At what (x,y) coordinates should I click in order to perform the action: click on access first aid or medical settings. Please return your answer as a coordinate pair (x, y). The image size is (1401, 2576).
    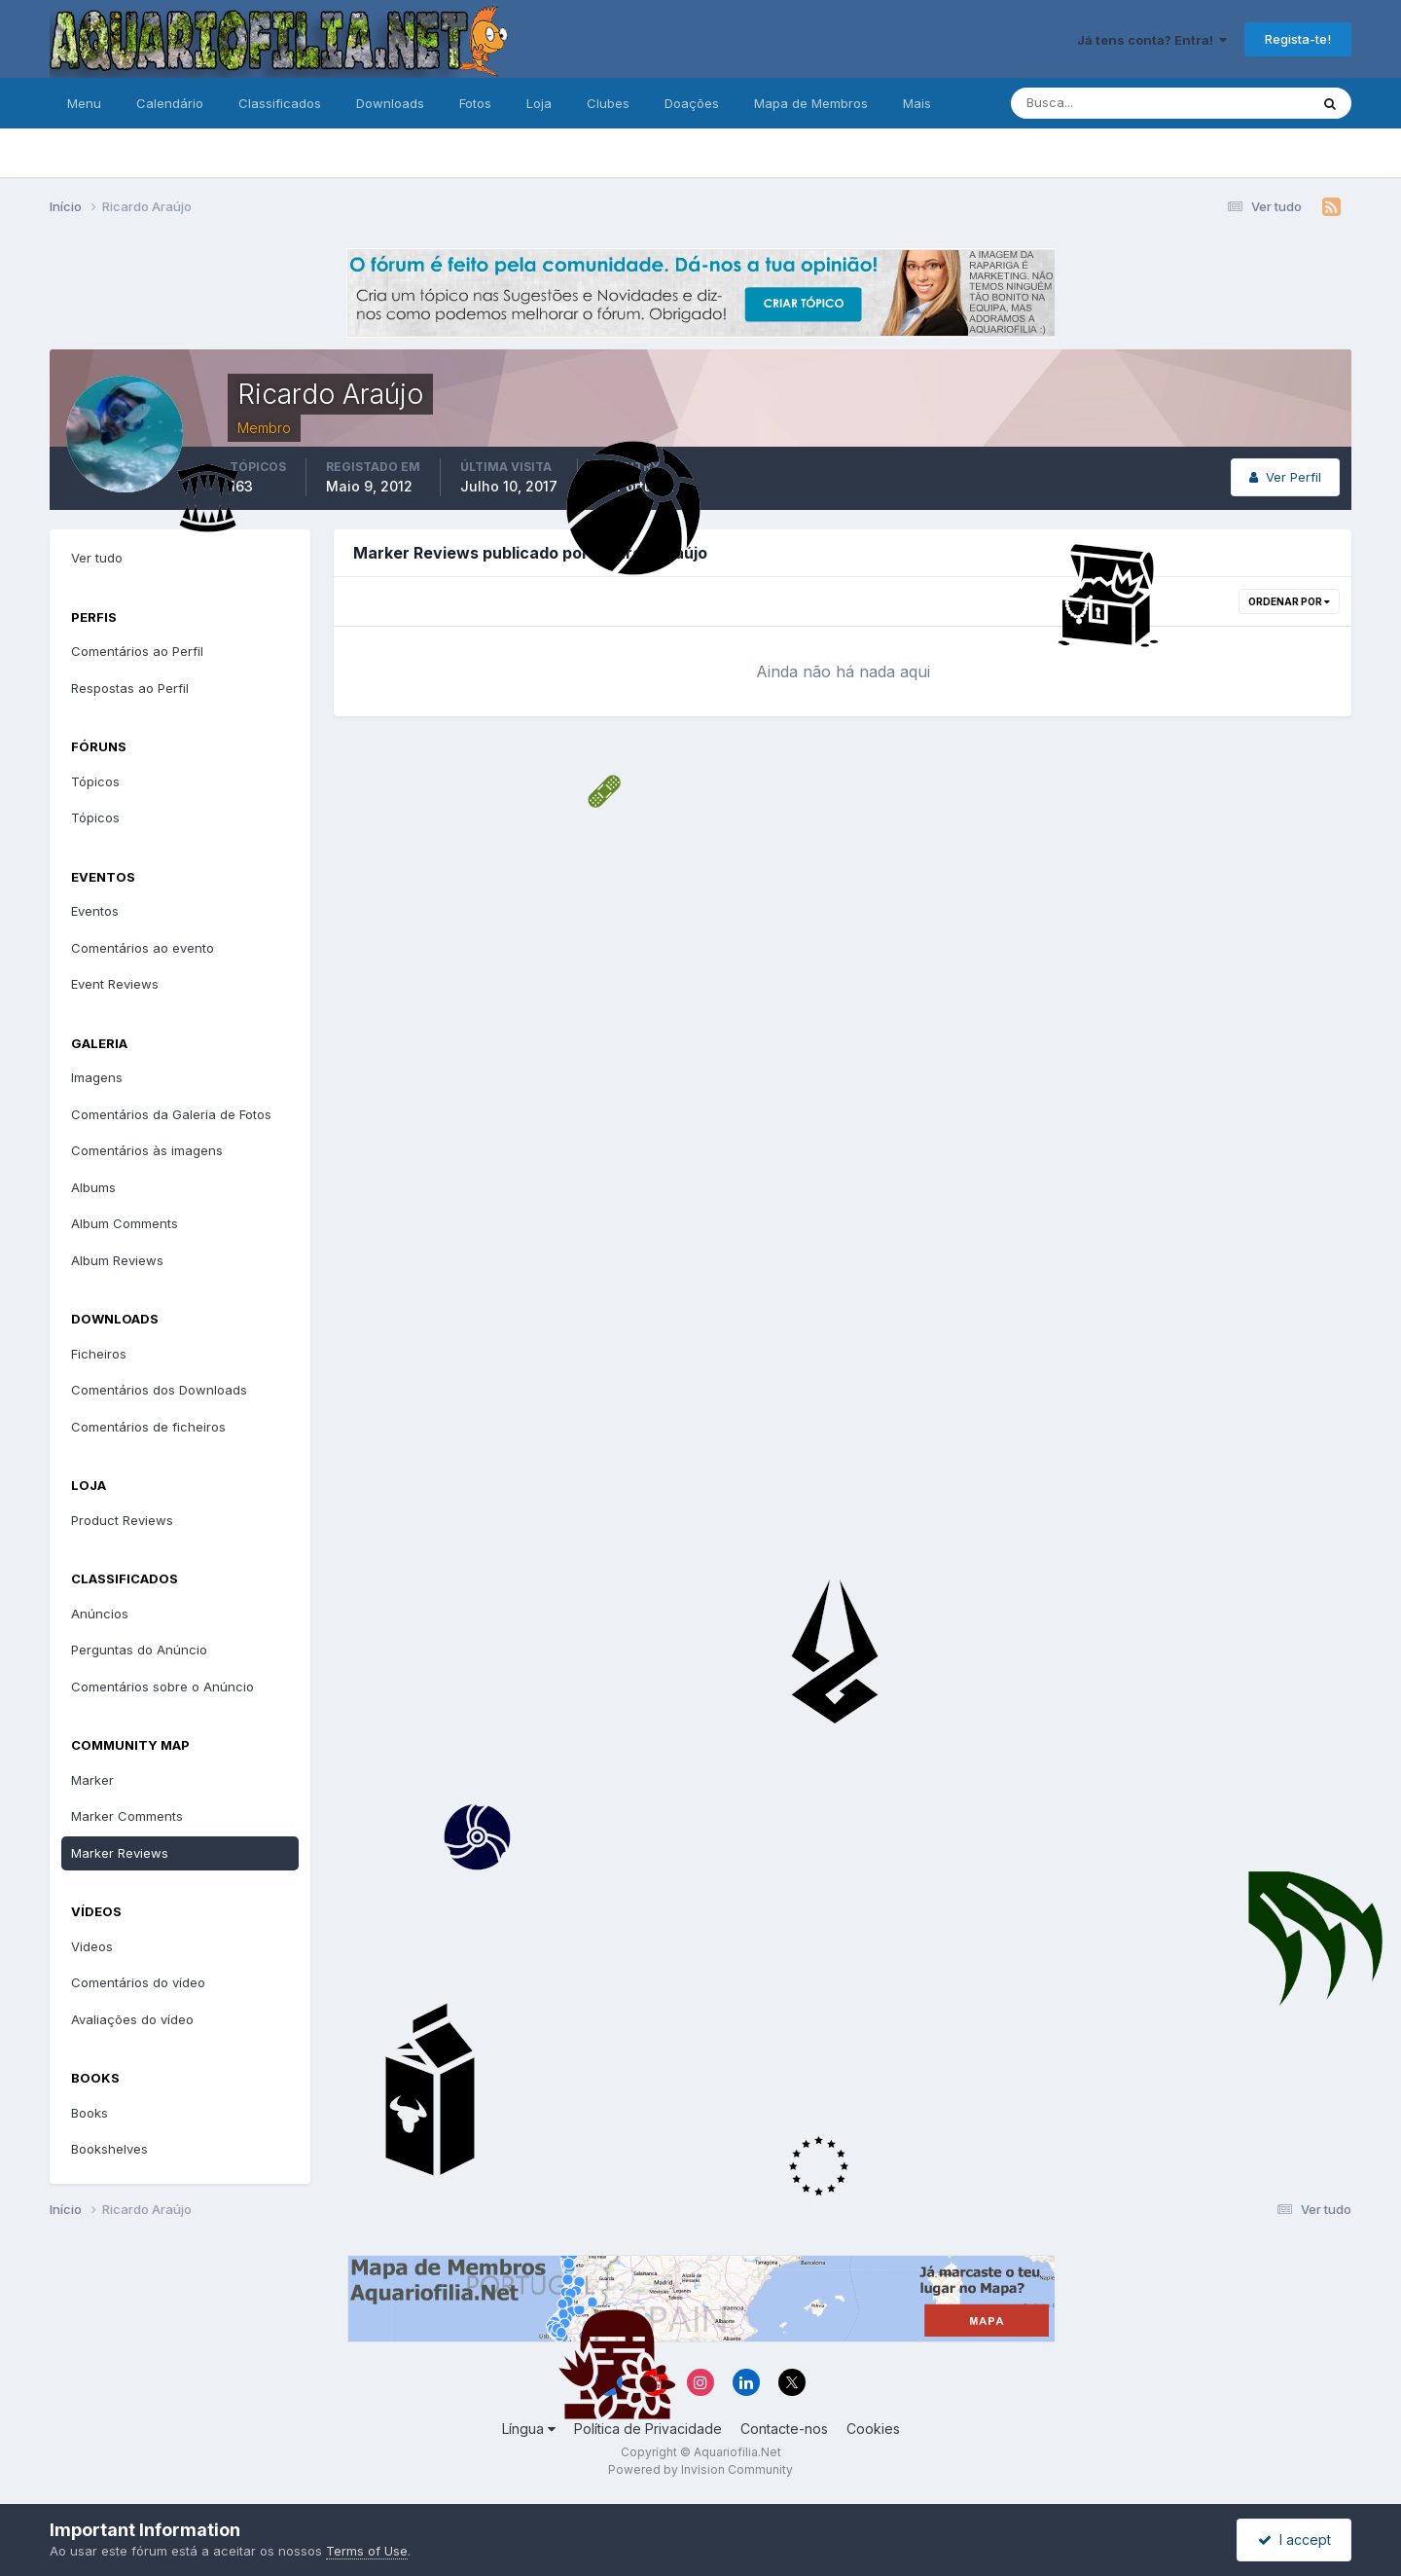
    Looking at the image, I should click on (604, 791).